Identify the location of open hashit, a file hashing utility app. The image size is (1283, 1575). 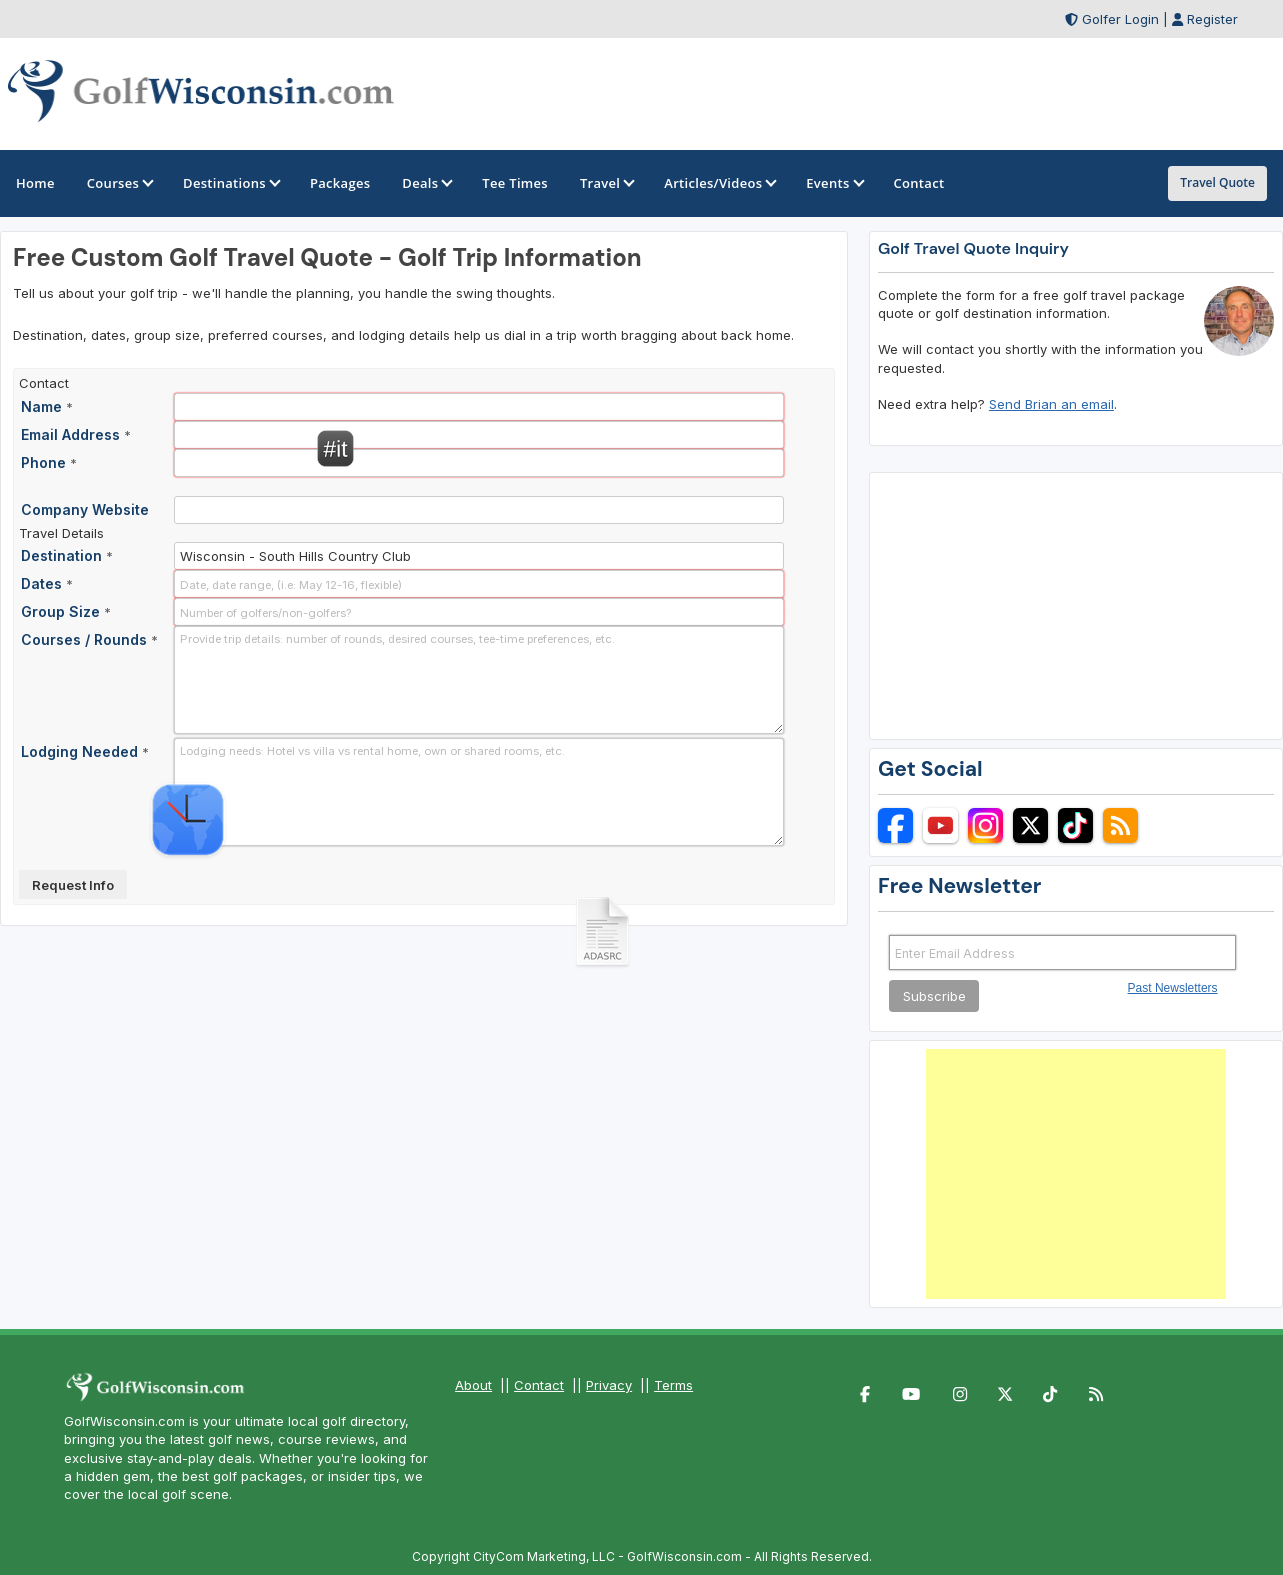
(335, 448).